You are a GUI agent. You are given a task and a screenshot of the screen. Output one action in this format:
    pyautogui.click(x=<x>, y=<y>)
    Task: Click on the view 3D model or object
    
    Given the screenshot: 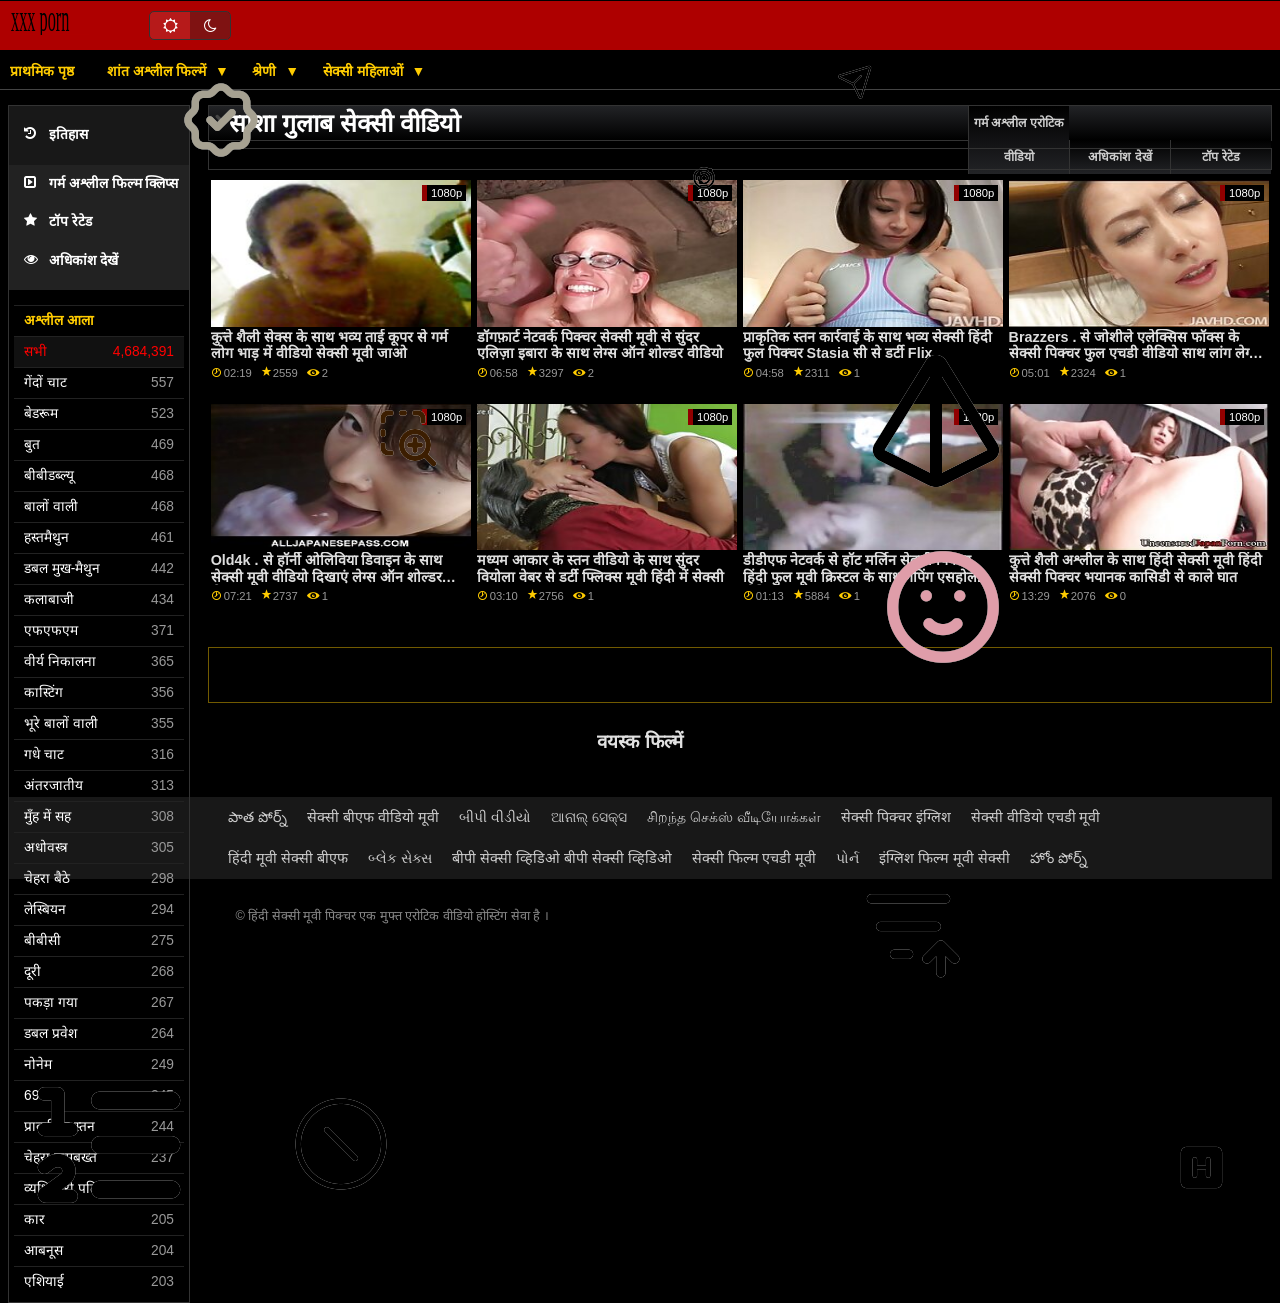 What is the action you would take?
    pyautogui.click(x=936, y=421)
    